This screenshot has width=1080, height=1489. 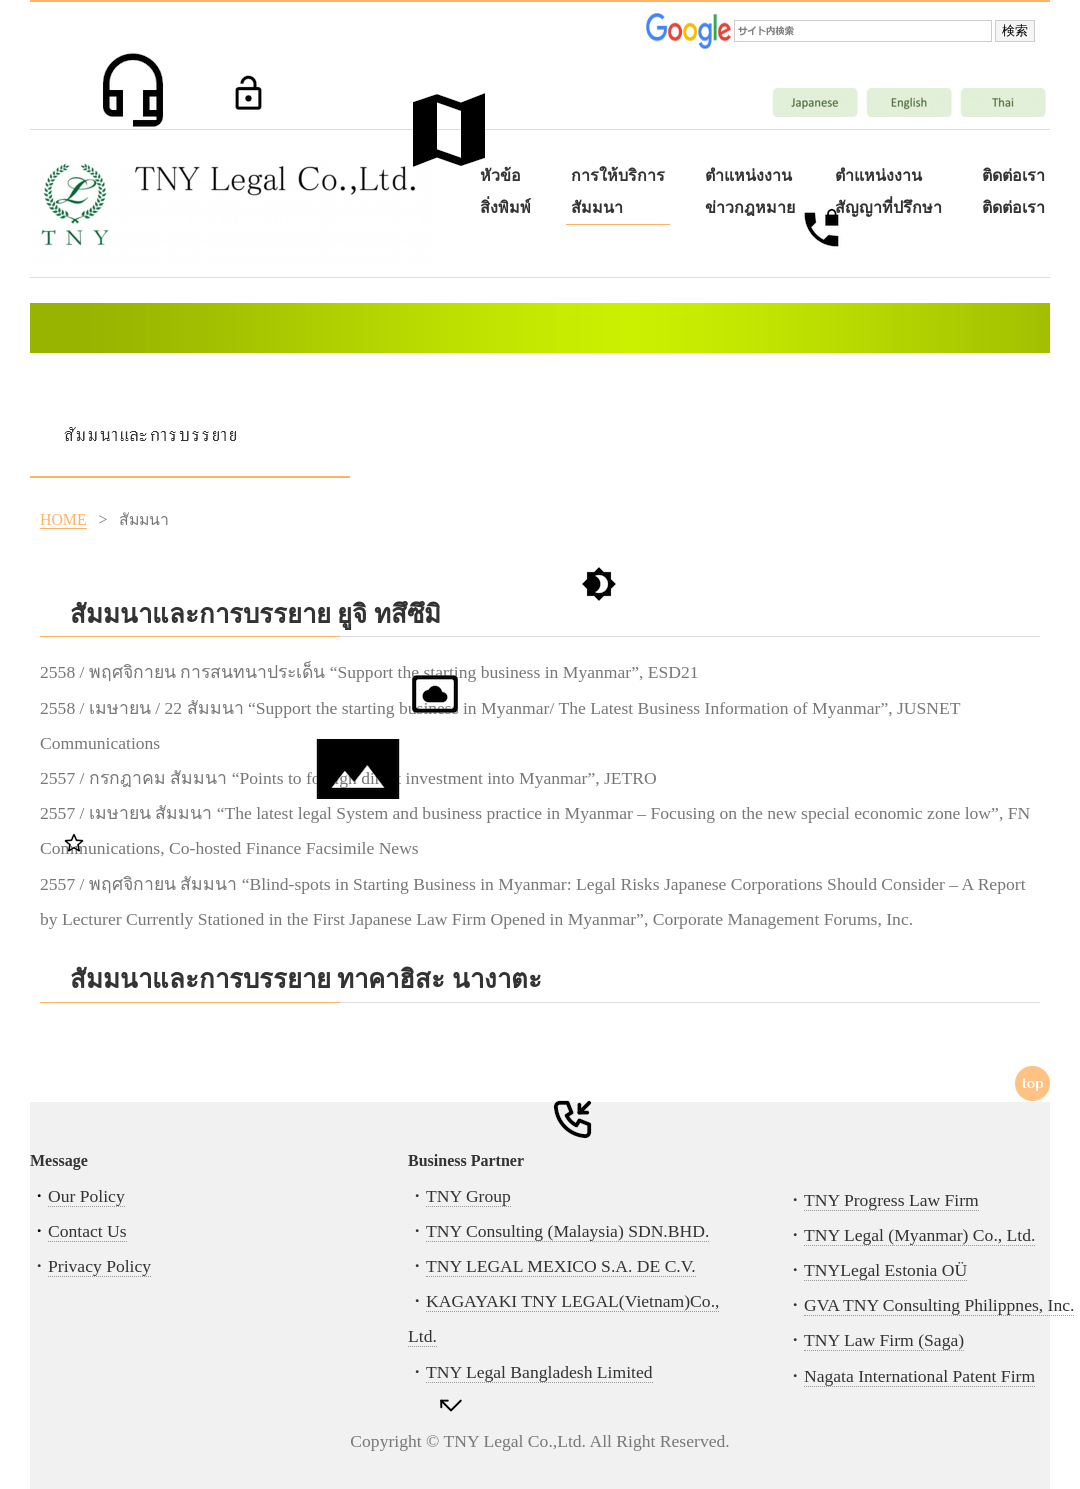 I want to click on incoming call notification, so click(x=573, y=1118).